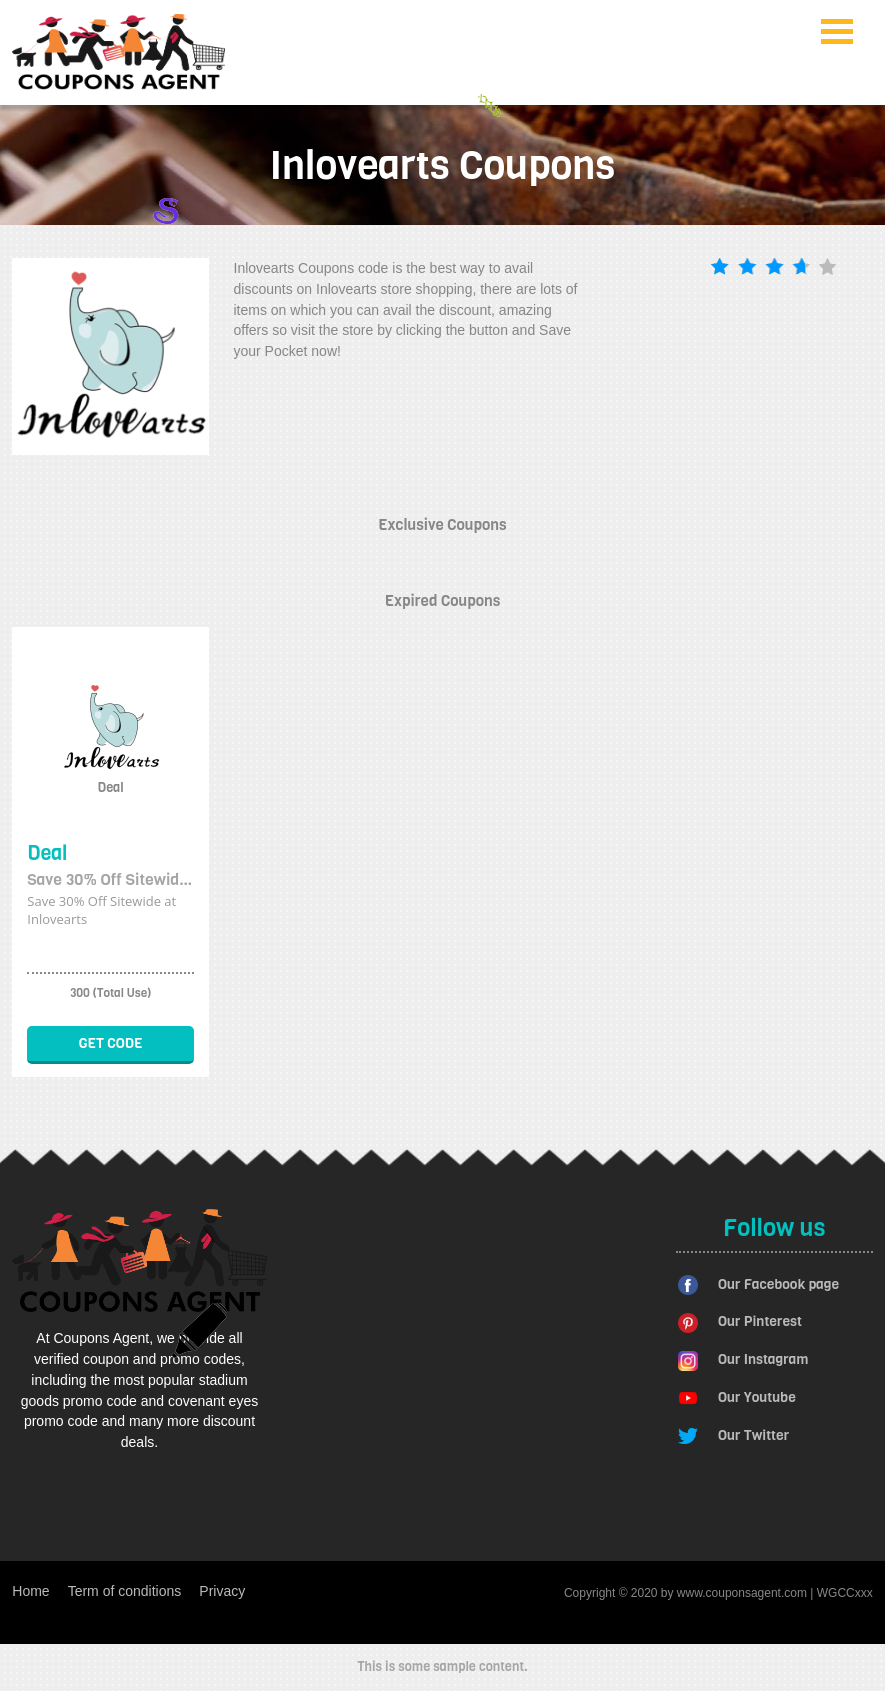  Describe the element at coordinates (166, 211) in the screenshot. I see `play snake game` at that location.